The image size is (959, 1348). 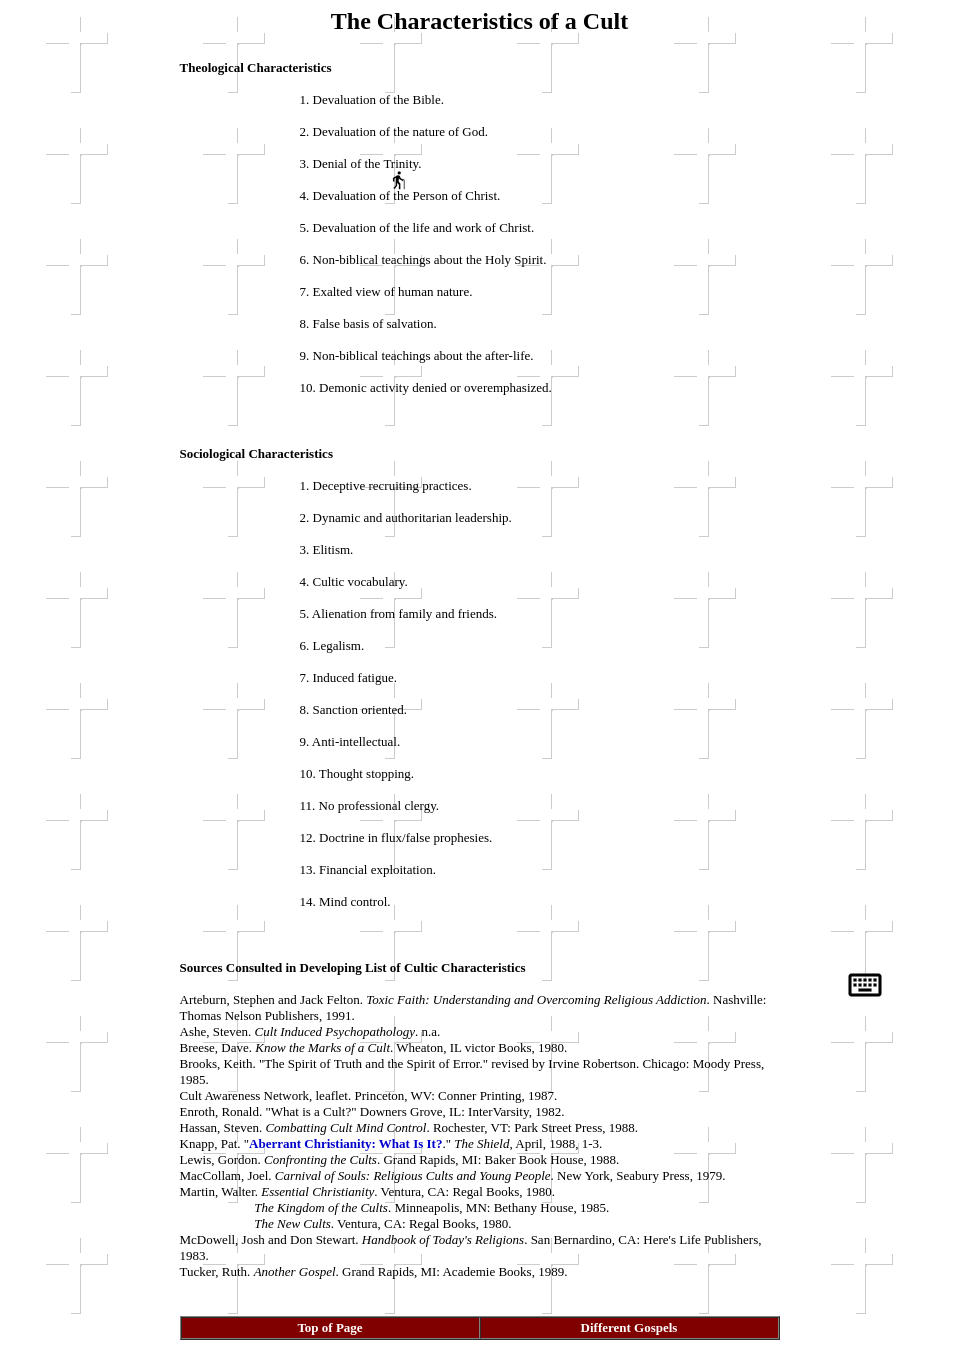 I want to click on access elderly or senior accessibility settings, so click(x=398, y=180).